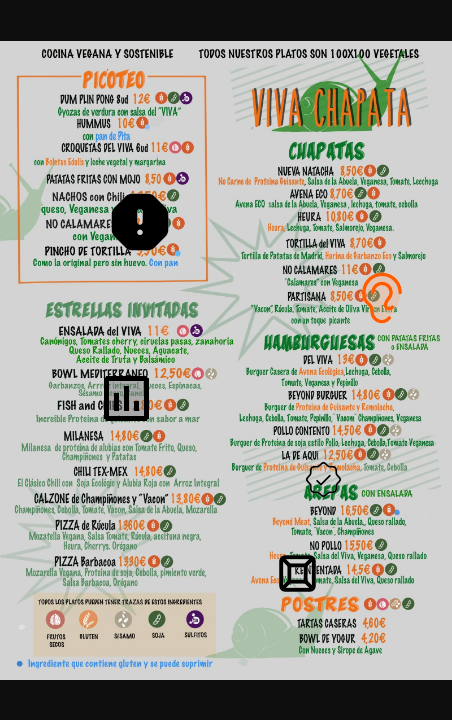  What do you see at coordinates (382, 298) in the screenshot?
I see `access audio or hearing settings` at bounding box center [382, 298].